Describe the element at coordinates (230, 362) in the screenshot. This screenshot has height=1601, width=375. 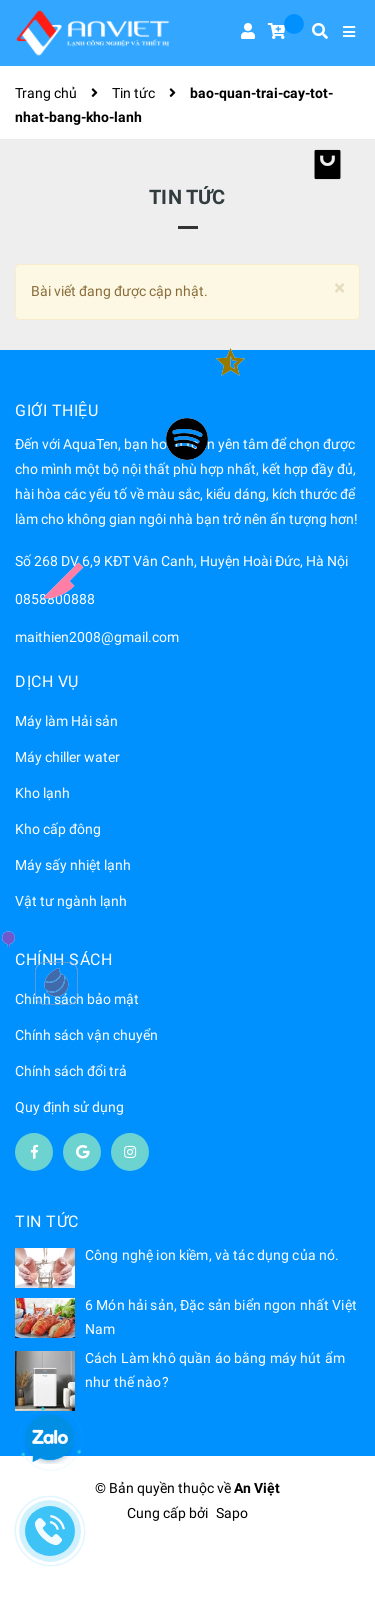
I see `indicates a partial or half-star rating` at that location.